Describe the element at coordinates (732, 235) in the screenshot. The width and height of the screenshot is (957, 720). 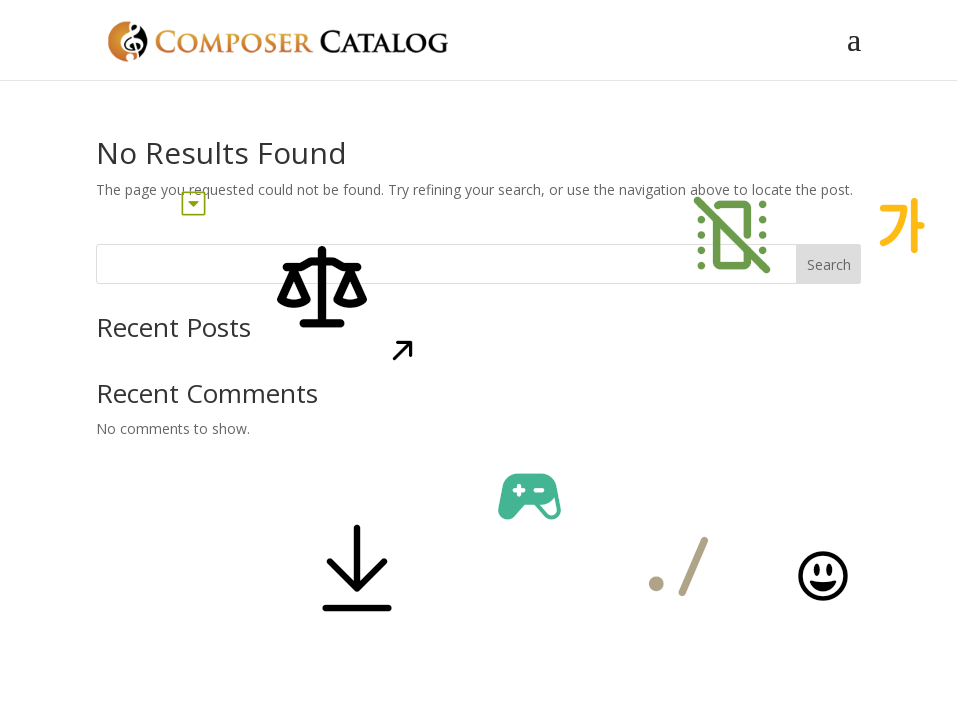
I see `container disabled or unavailable` at that location.